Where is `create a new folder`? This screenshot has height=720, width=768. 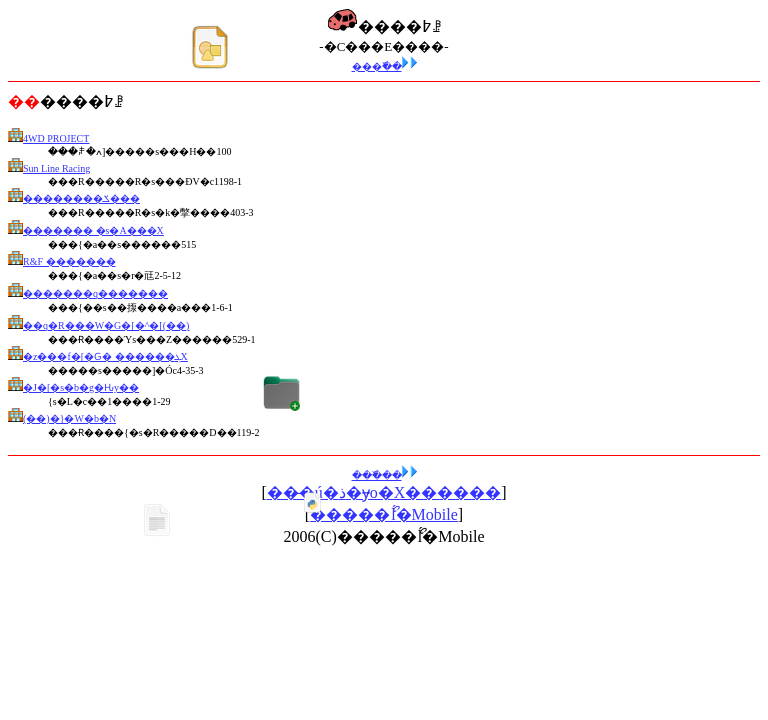
create a new folder is located at coordinates (281, 392).